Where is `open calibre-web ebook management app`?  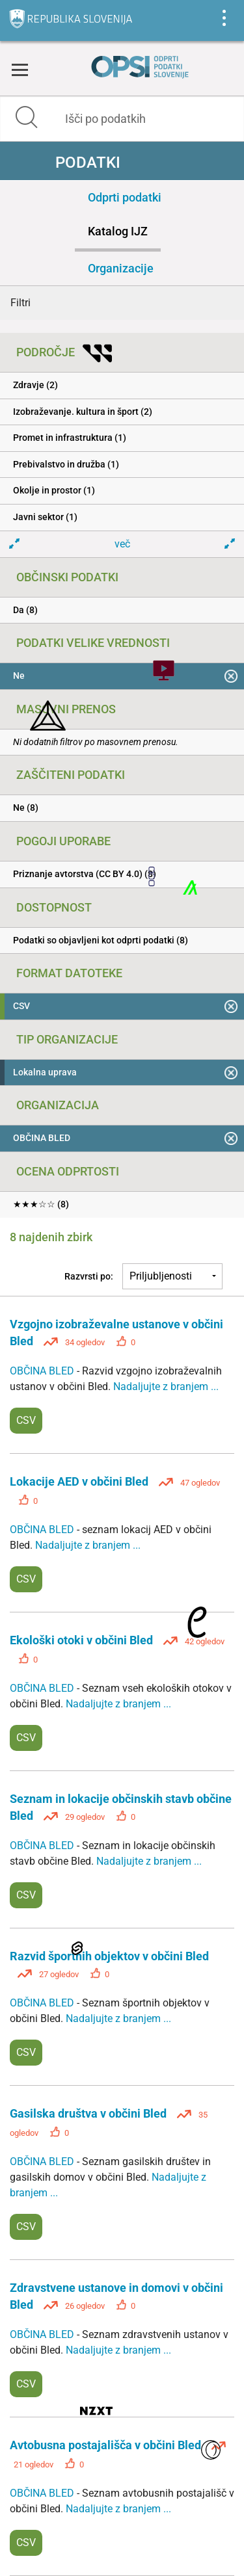 open calibre-web ebook management app is located at coordinates (197, 1622).